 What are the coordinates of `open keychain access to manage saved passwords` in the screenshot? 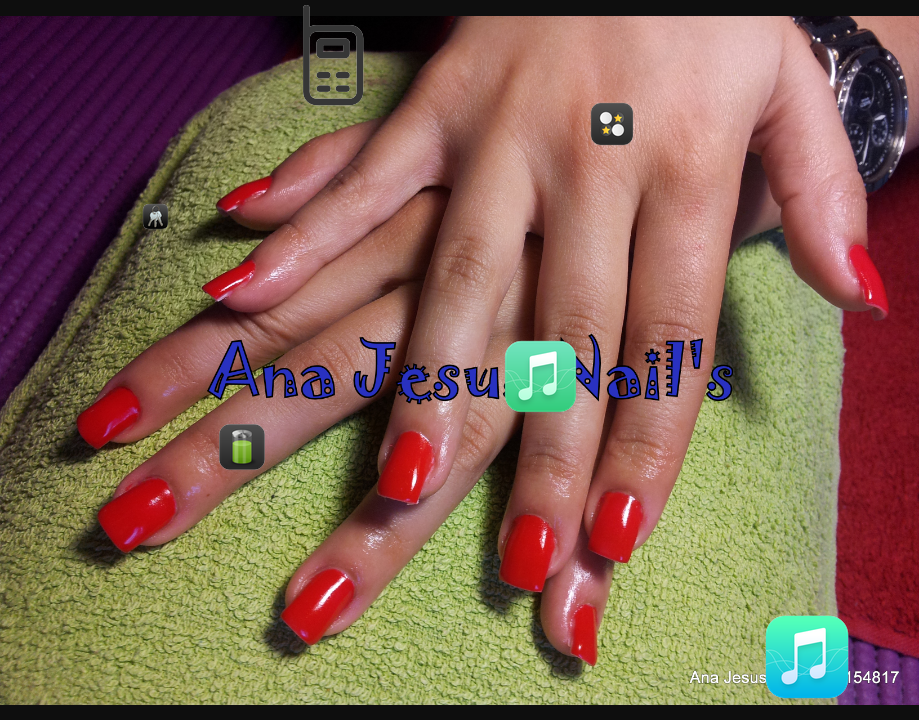 It's located at (155, 216).